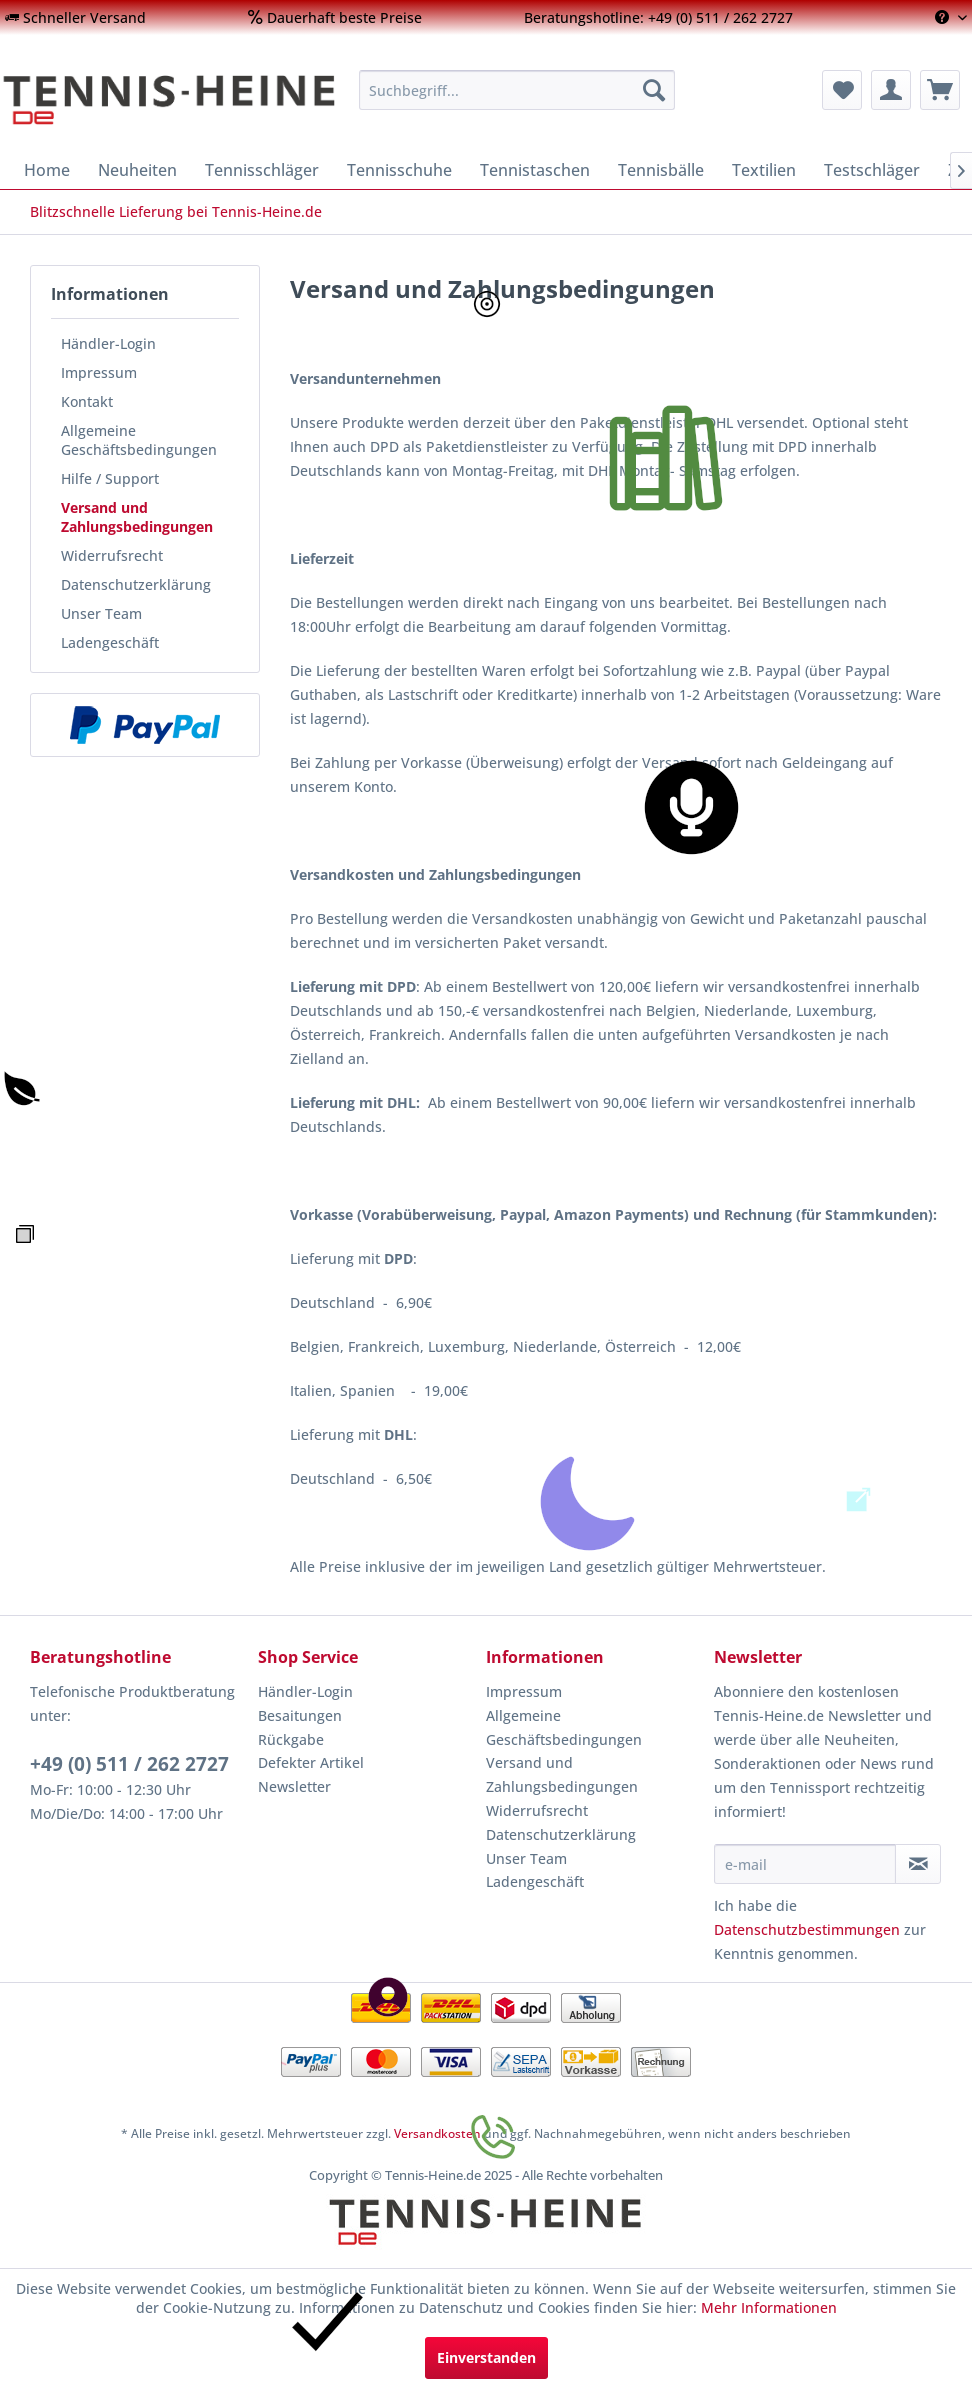  I want to click on confirm or submit an action, so click(327, 2321).